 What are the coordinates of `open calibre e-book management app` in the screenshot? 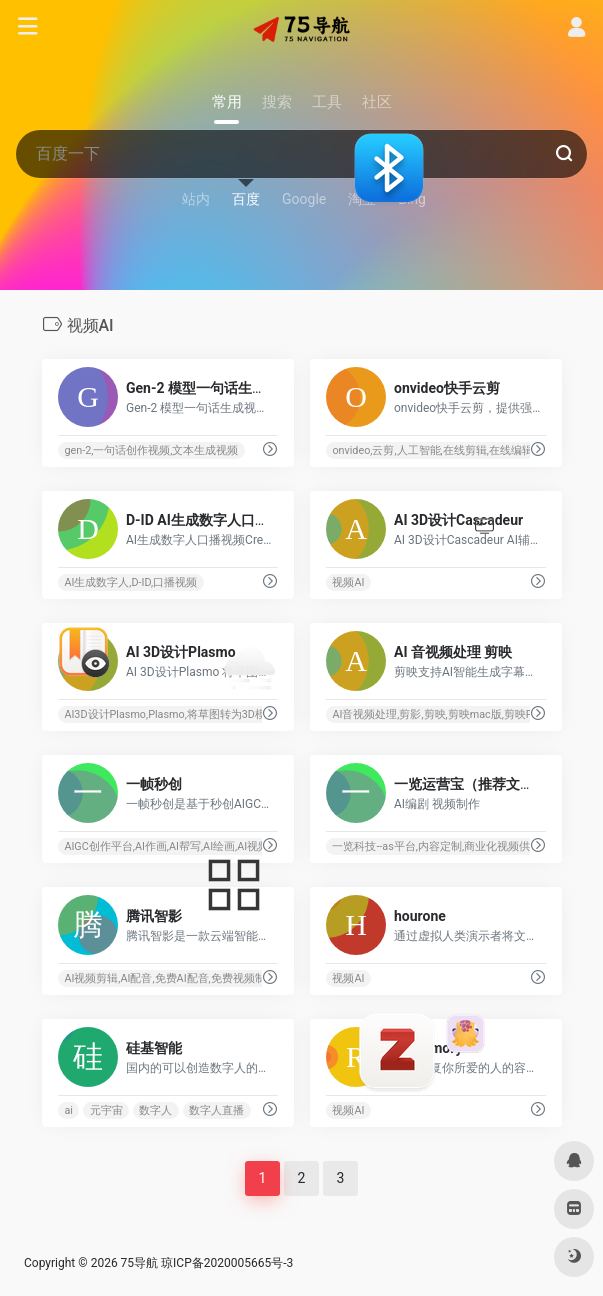 It's located at (83, 651).